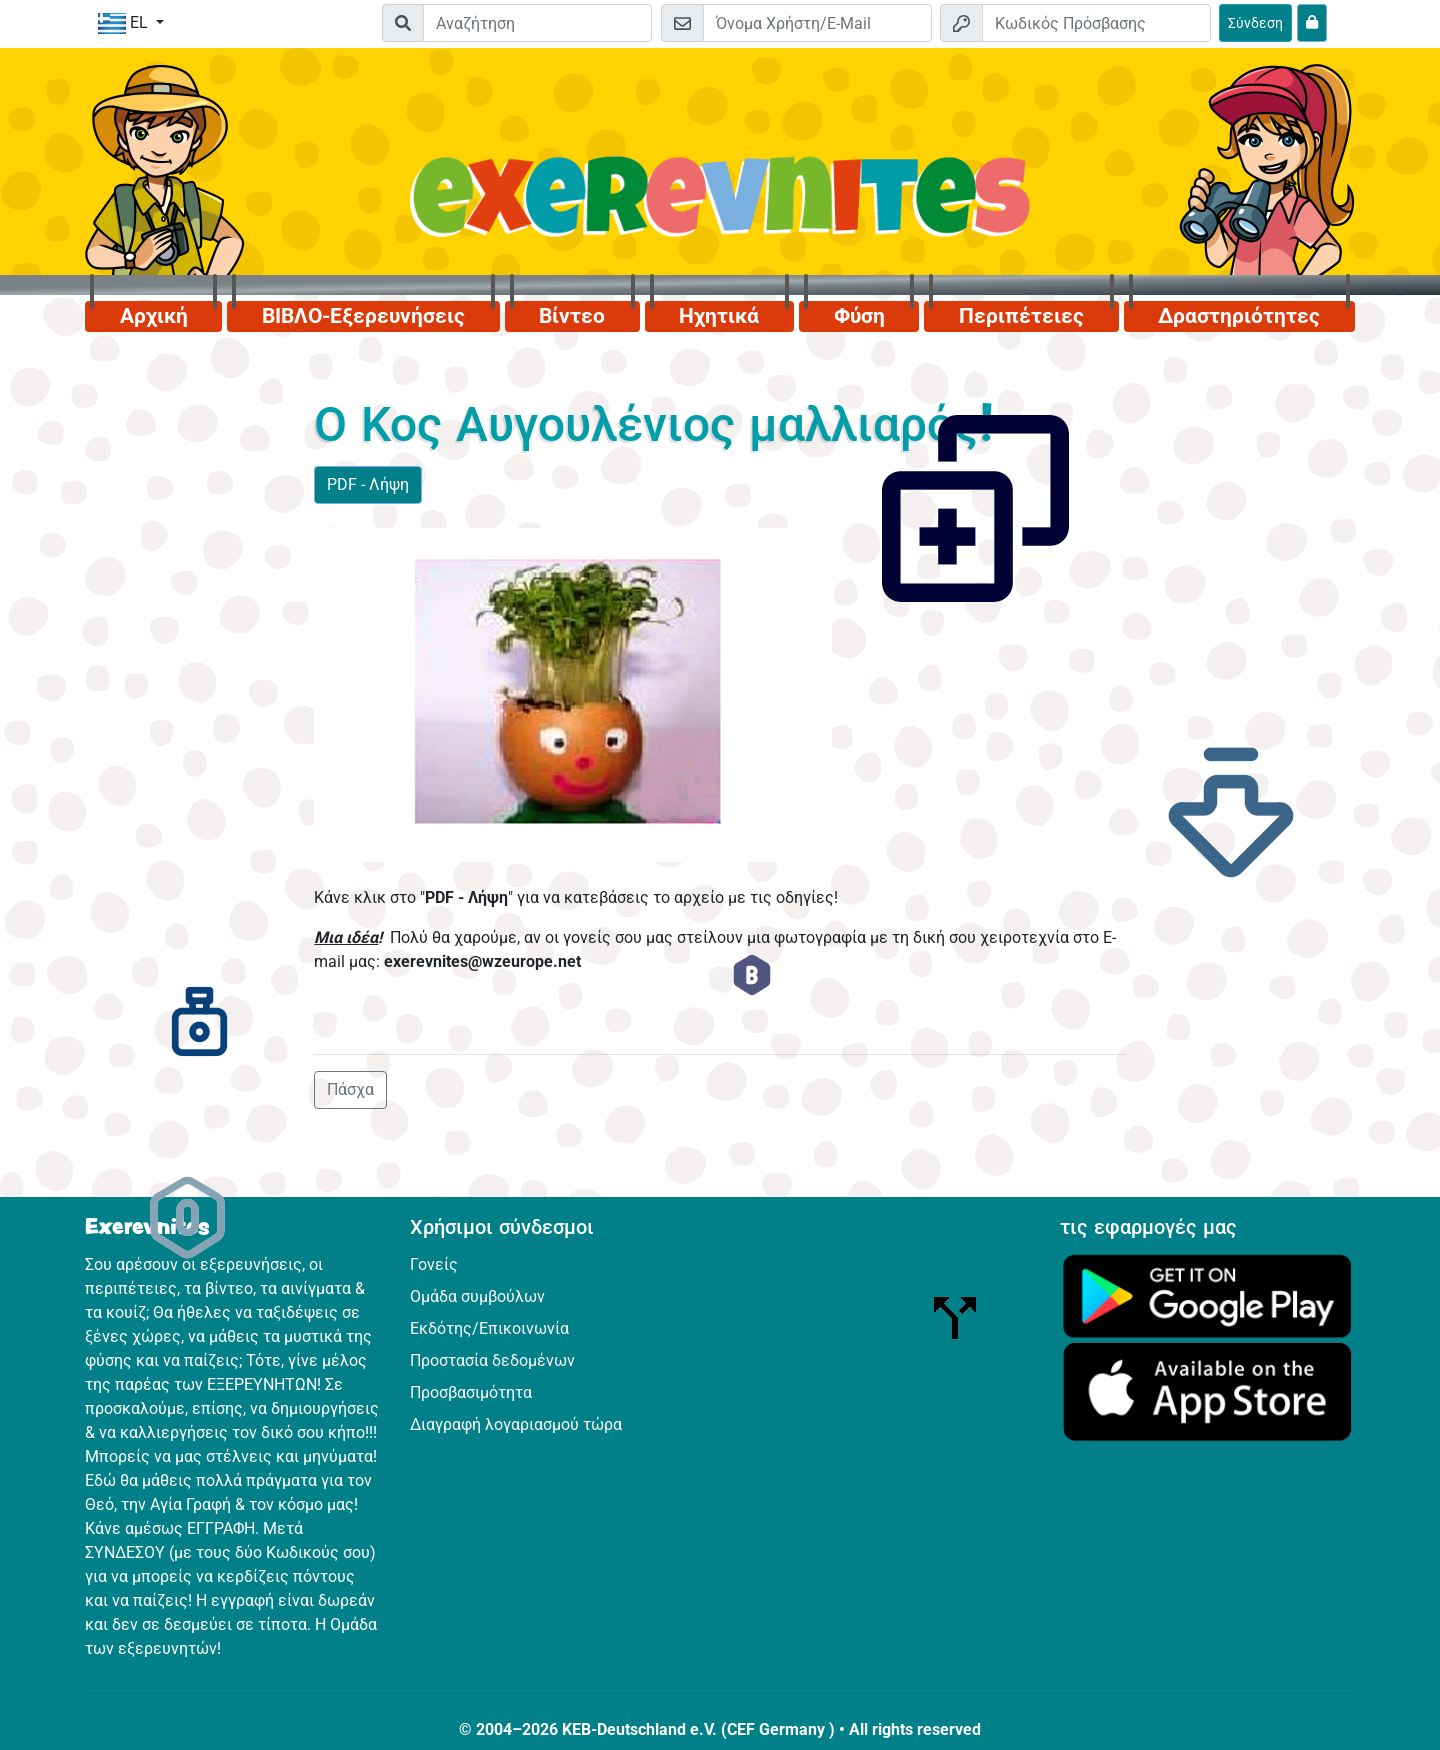  I want to click on download file to device, so click(1231, 809).